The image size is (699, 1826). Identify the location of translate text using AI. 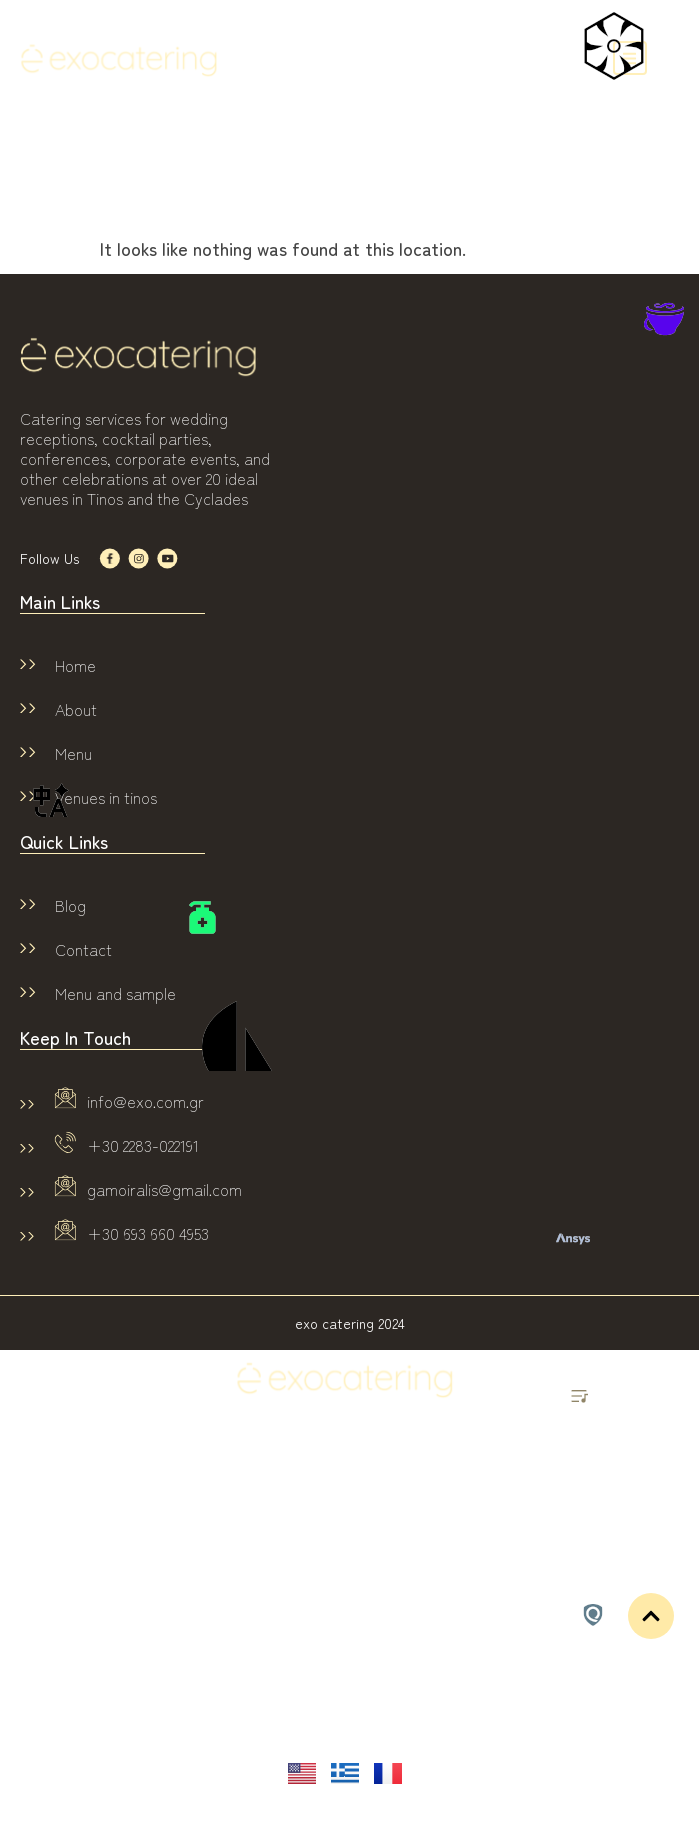
(50, 802).